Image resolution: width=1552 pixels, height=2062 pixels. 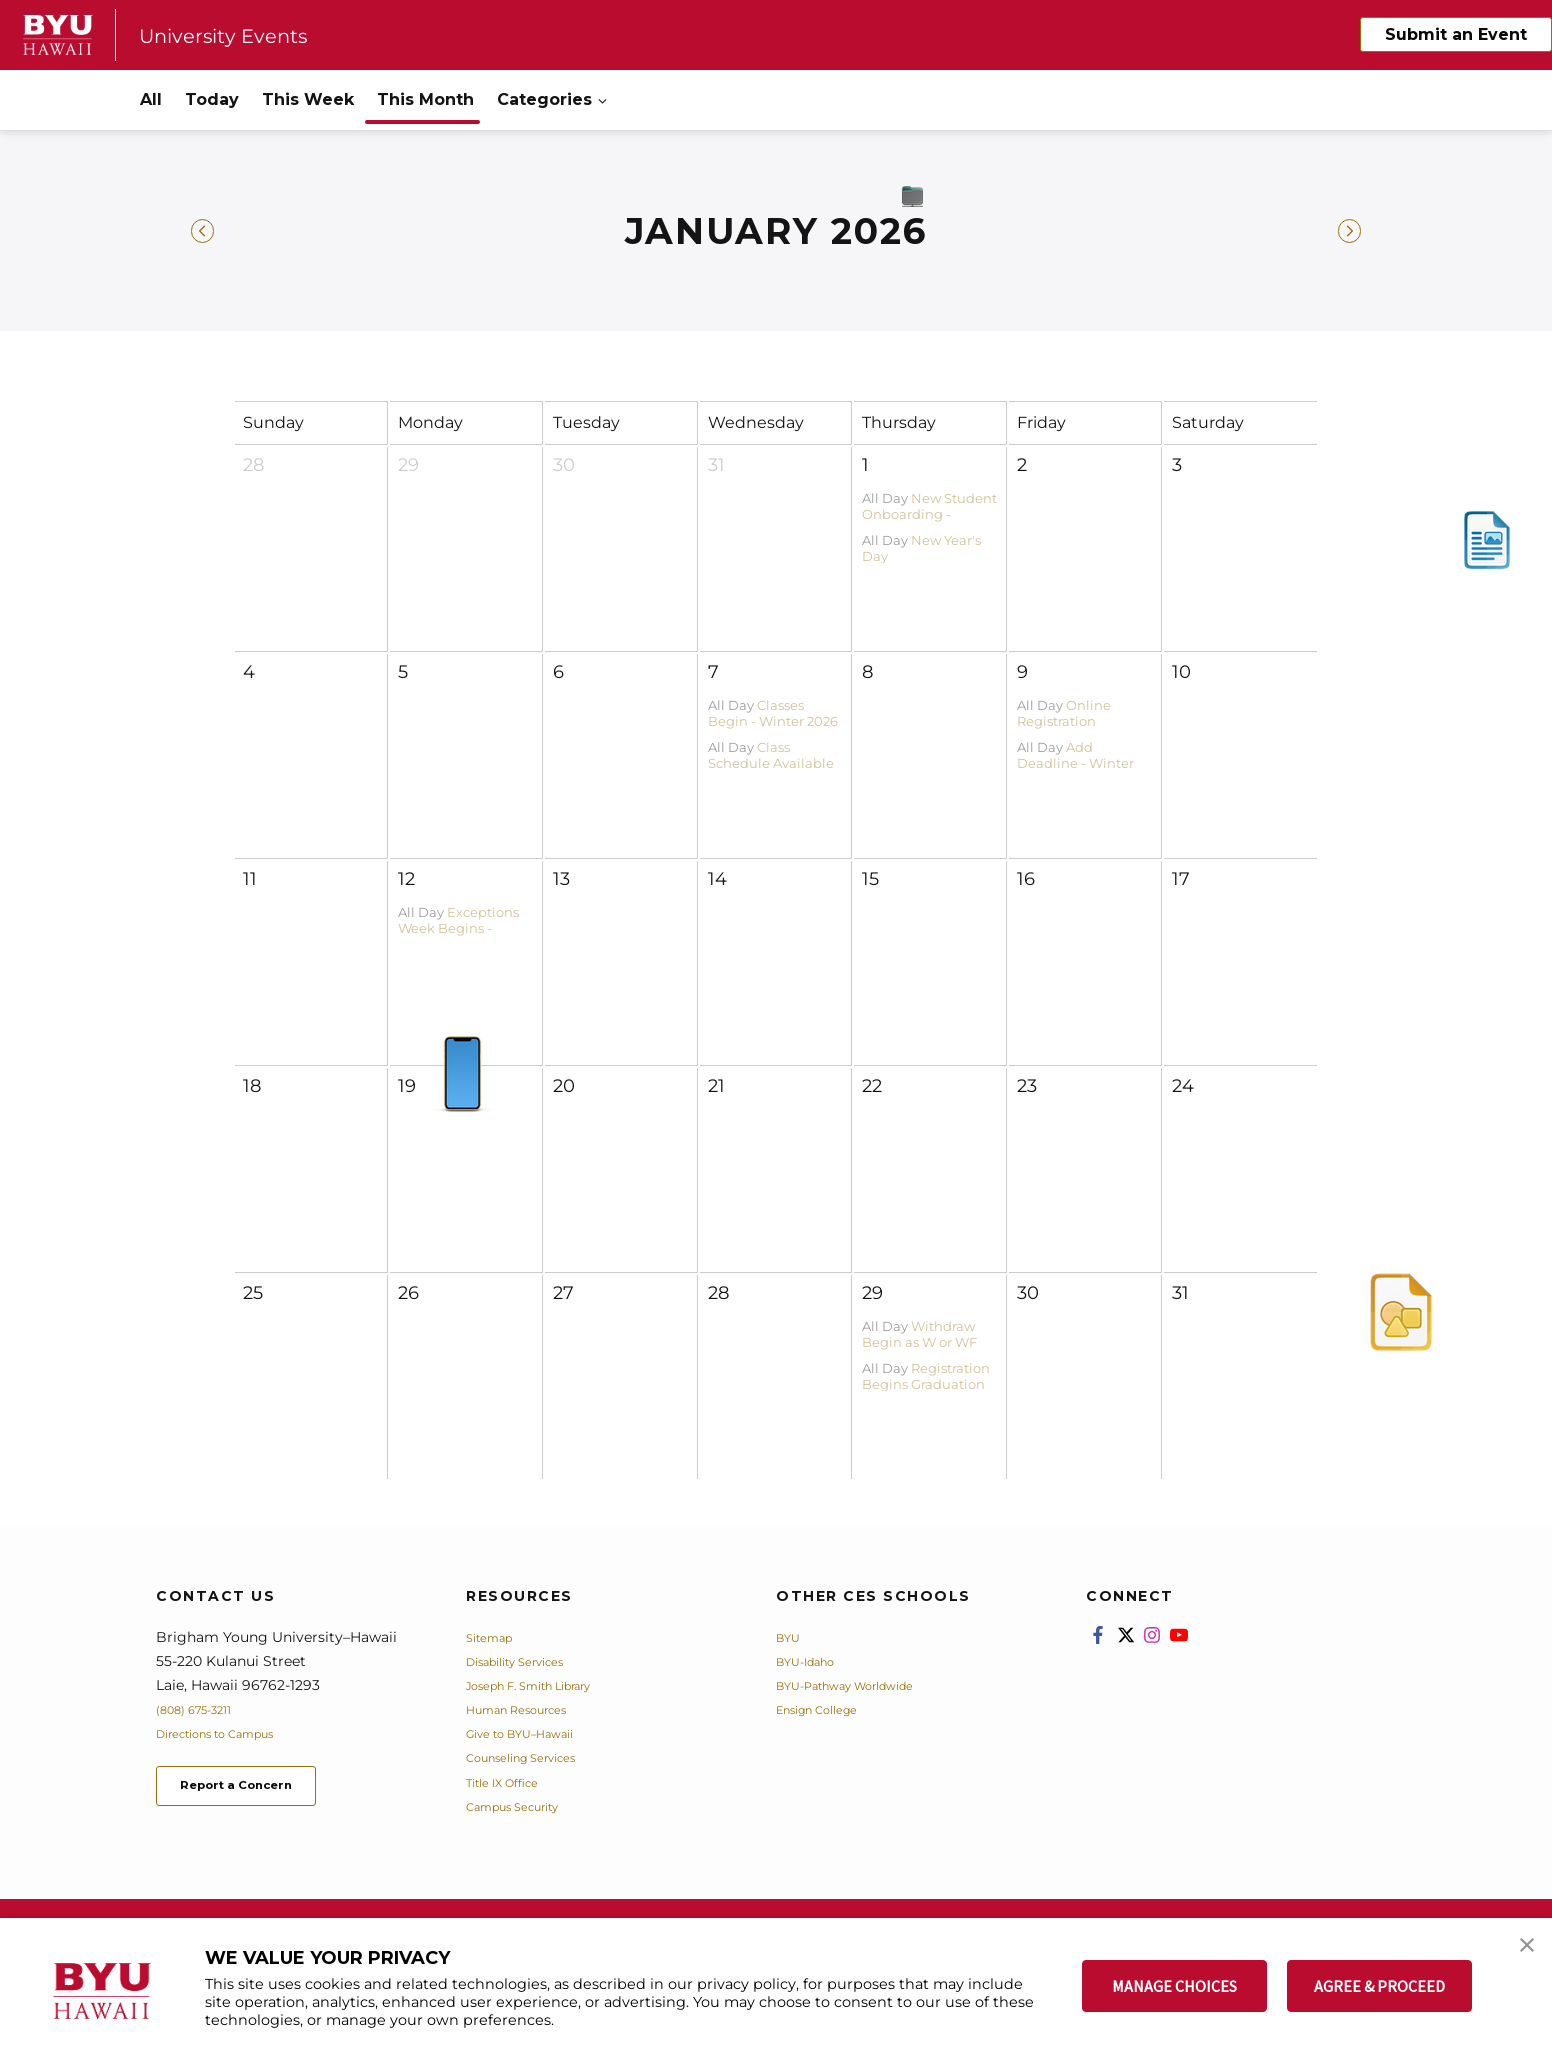 What do you see at coordinates (912, 196) in the screenshot?
I see `access files stored on a remote server` at bounding box center [912, 196].